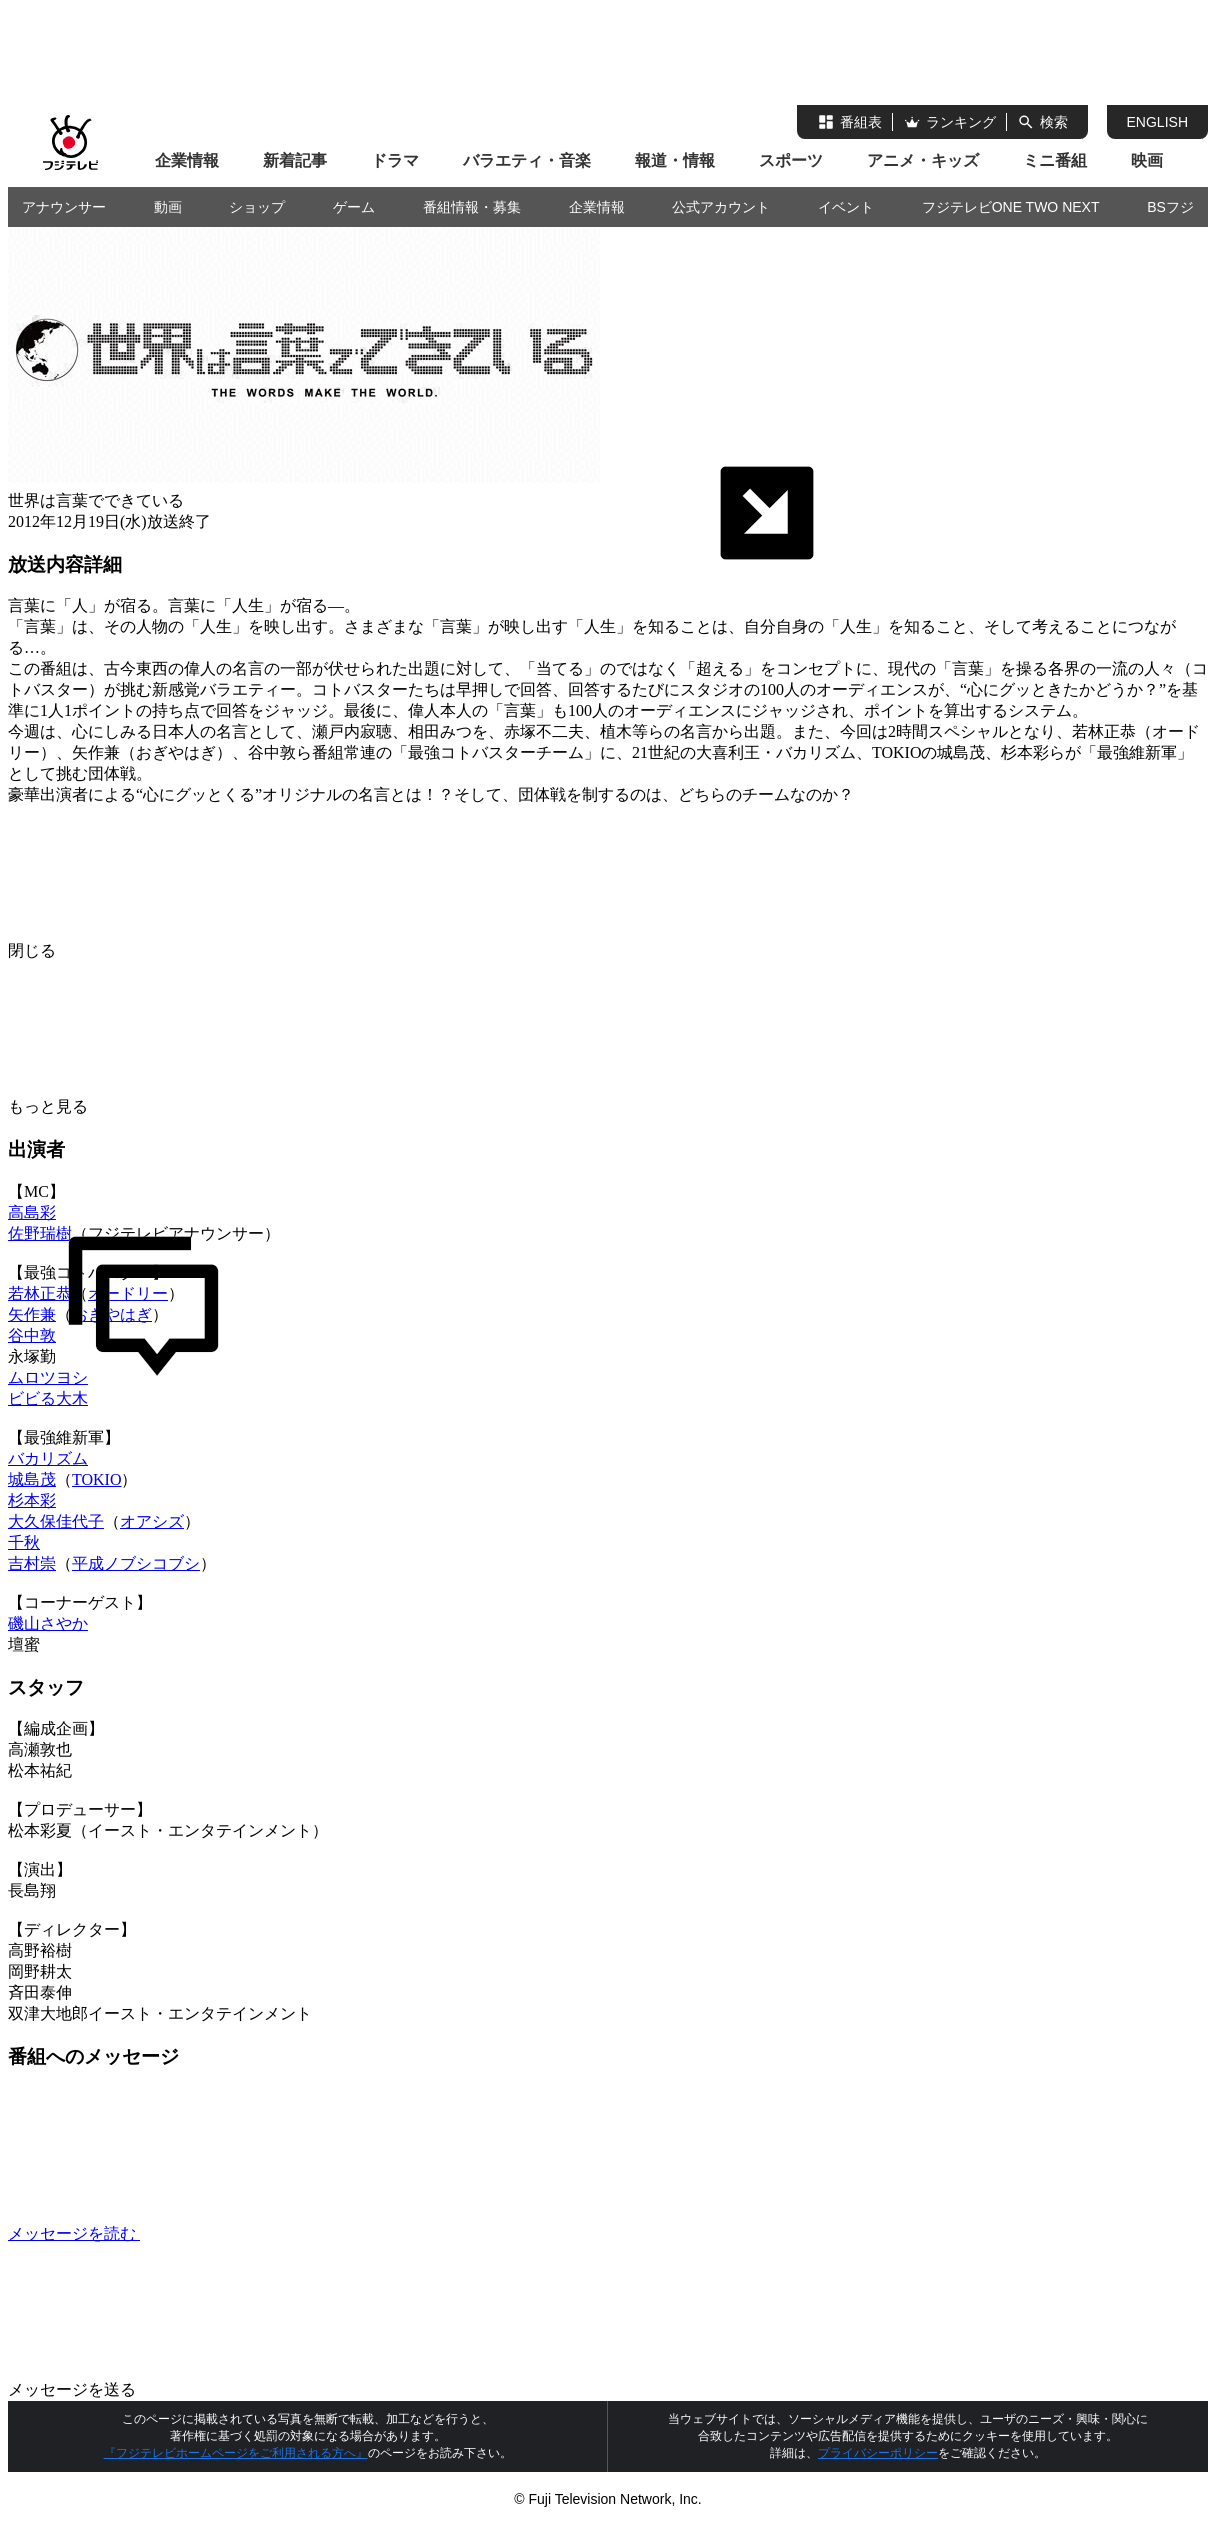 The width and height of the screenshot is (1208, 2534). Describe the element at coordinates (767, 513) in the screenshot. I see `navigate to the next item diagonally` at that location.